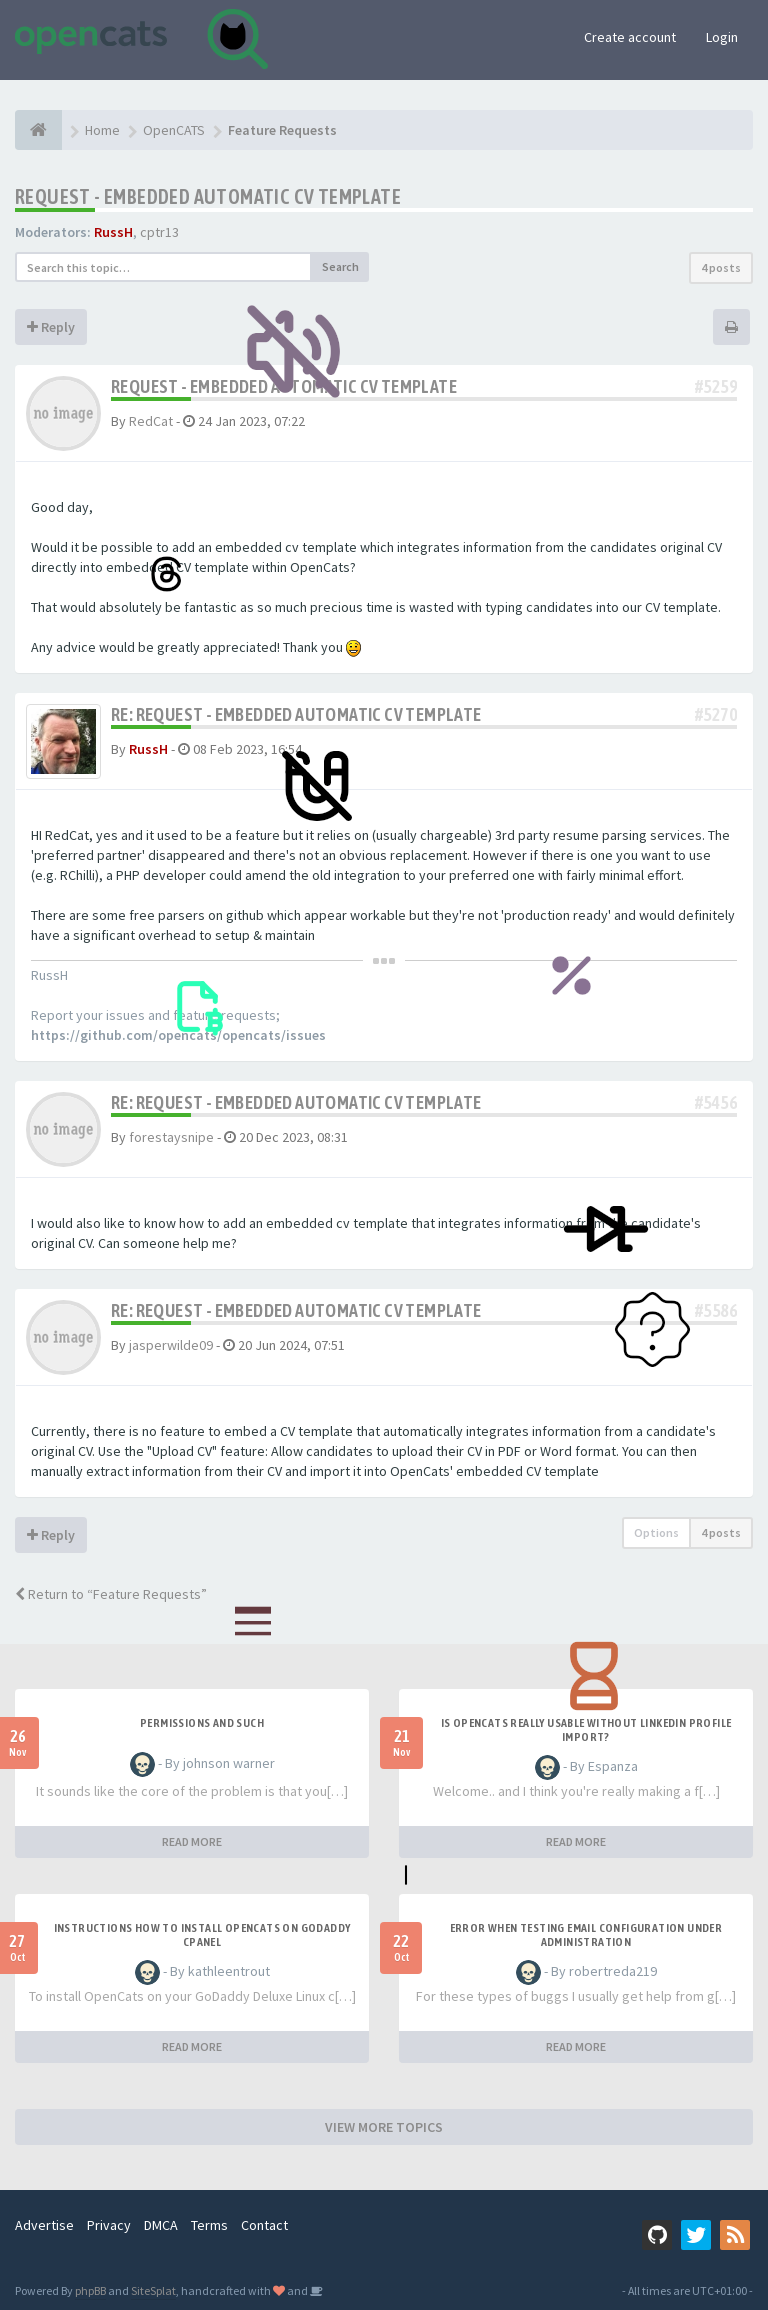 This screenshot has width=768, height=2310. I want to click on view bitcoin-related document, so click(197, 1006).